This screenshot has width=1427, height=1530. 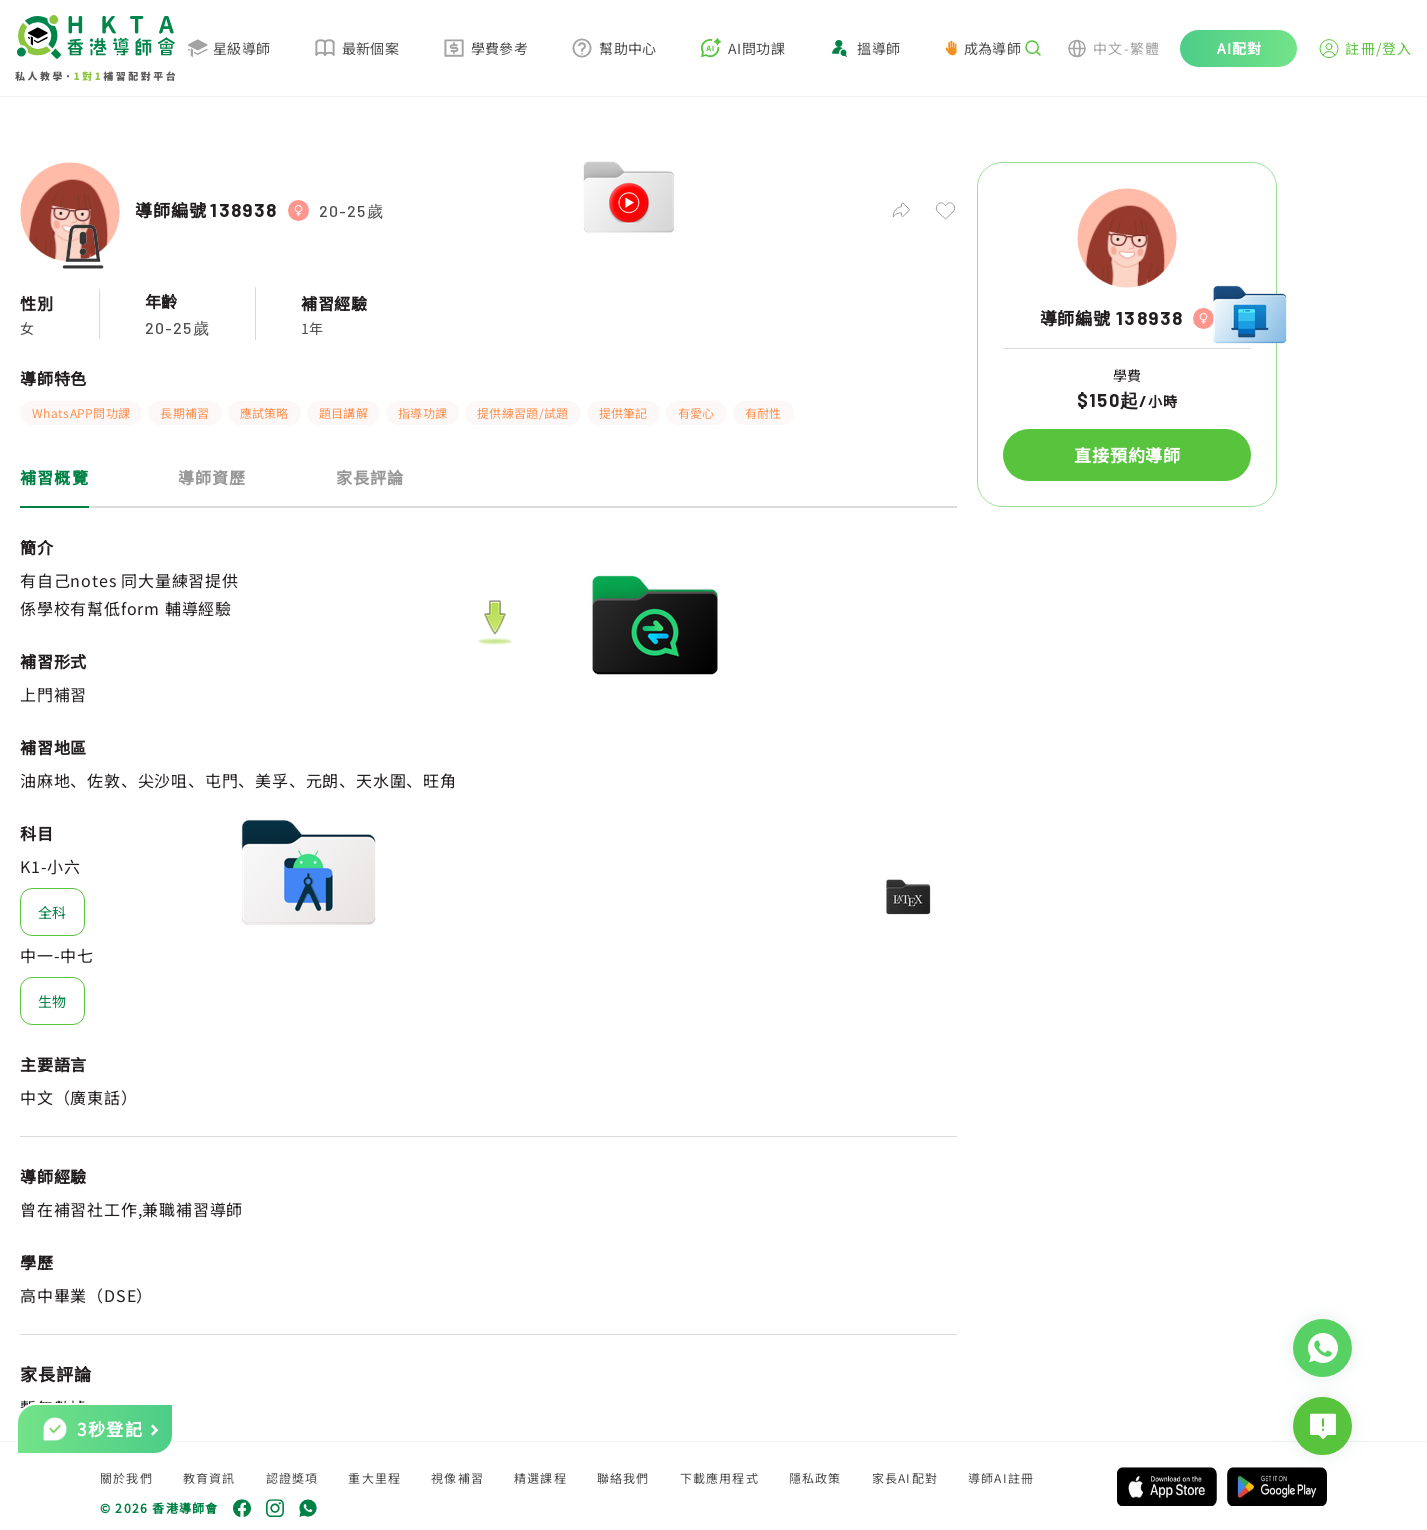 I want to click on open youtube music downloads folder, so click(x=628, y=199).